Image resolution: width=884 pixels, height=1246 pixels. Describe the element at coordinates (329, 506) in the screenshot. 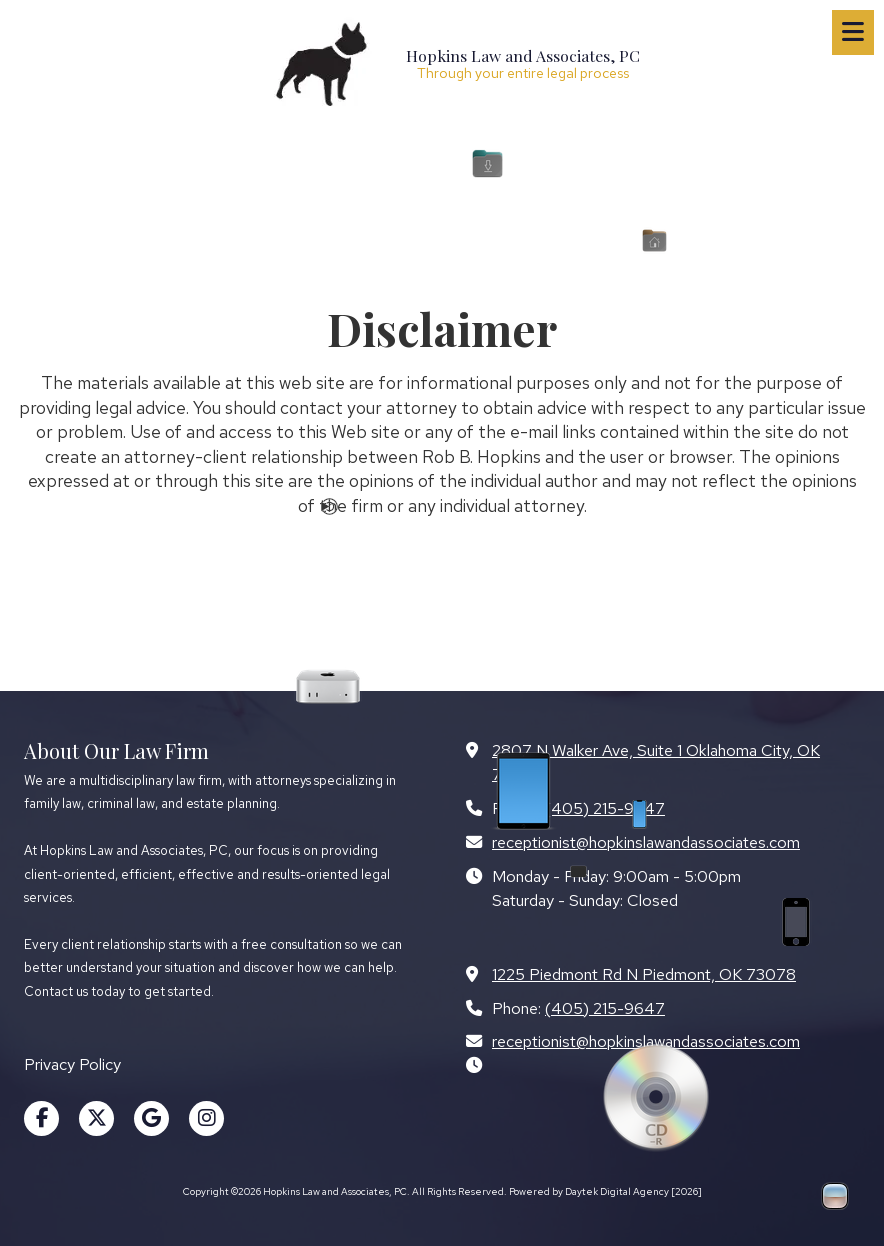

I see `launch mate desktop environment` at that location.